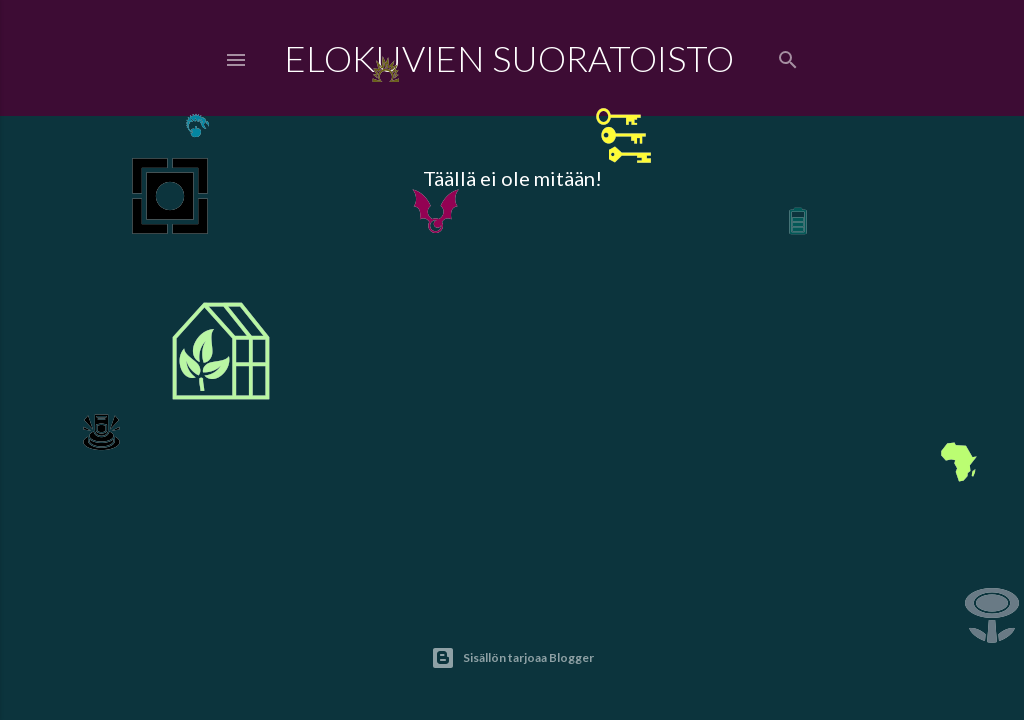 Image resolution: width=1024 pixels, height=720 pixels. What do you see at coordinates (959, 462) in the screenshot?
I see `select africa as your region` at bounding box center [959, 462].